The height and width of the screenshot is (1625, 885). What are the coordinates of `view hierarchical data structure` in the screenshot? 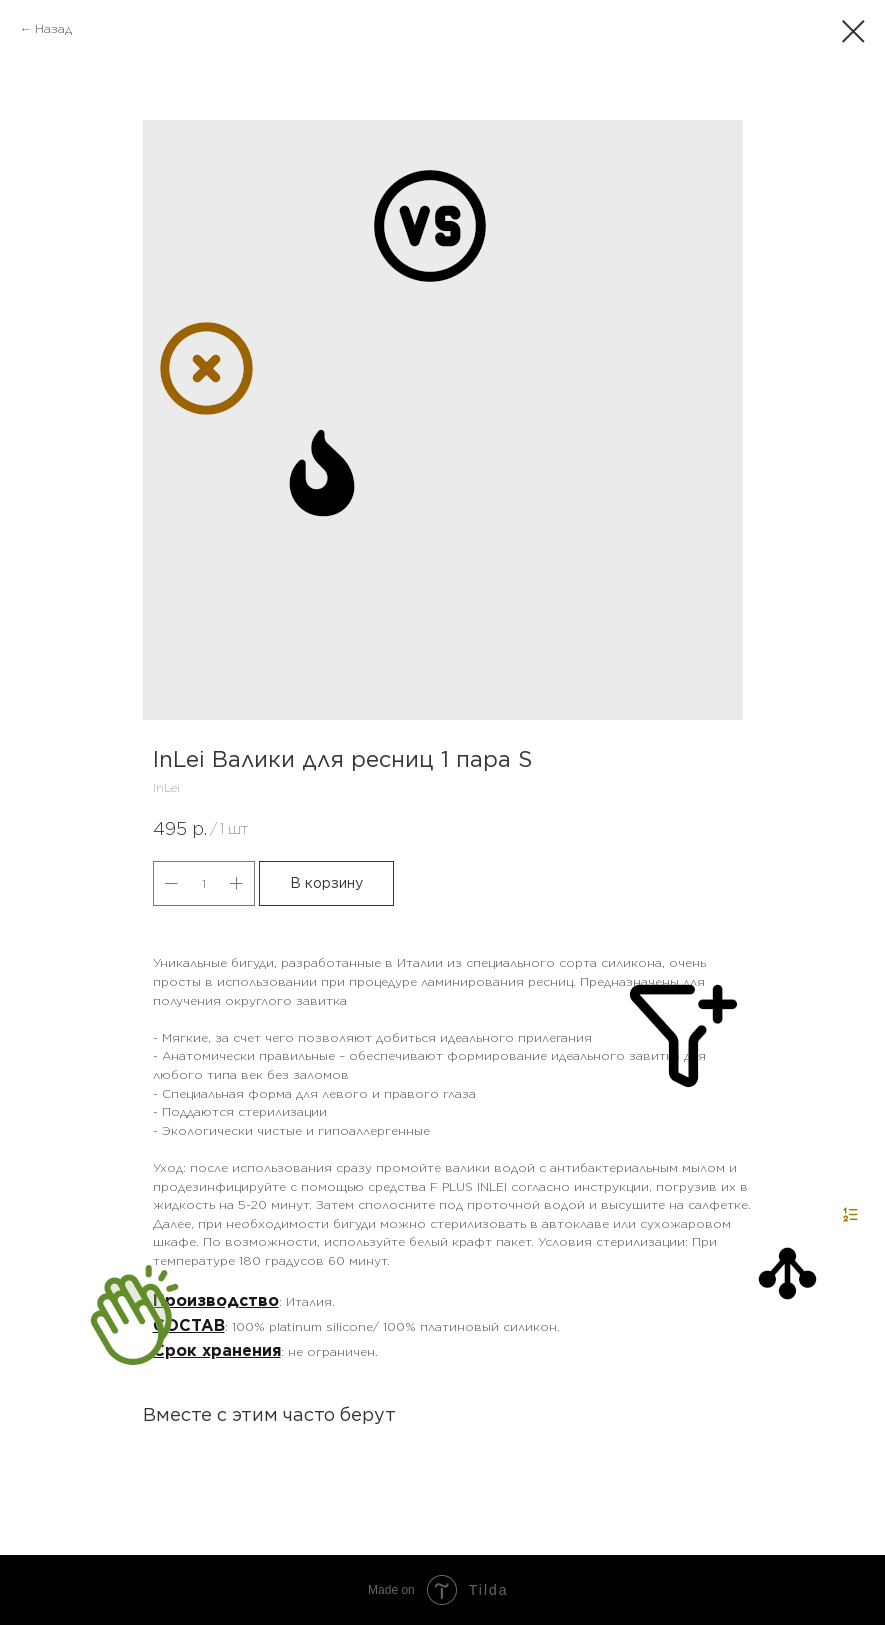 It's located at (787, 1273).